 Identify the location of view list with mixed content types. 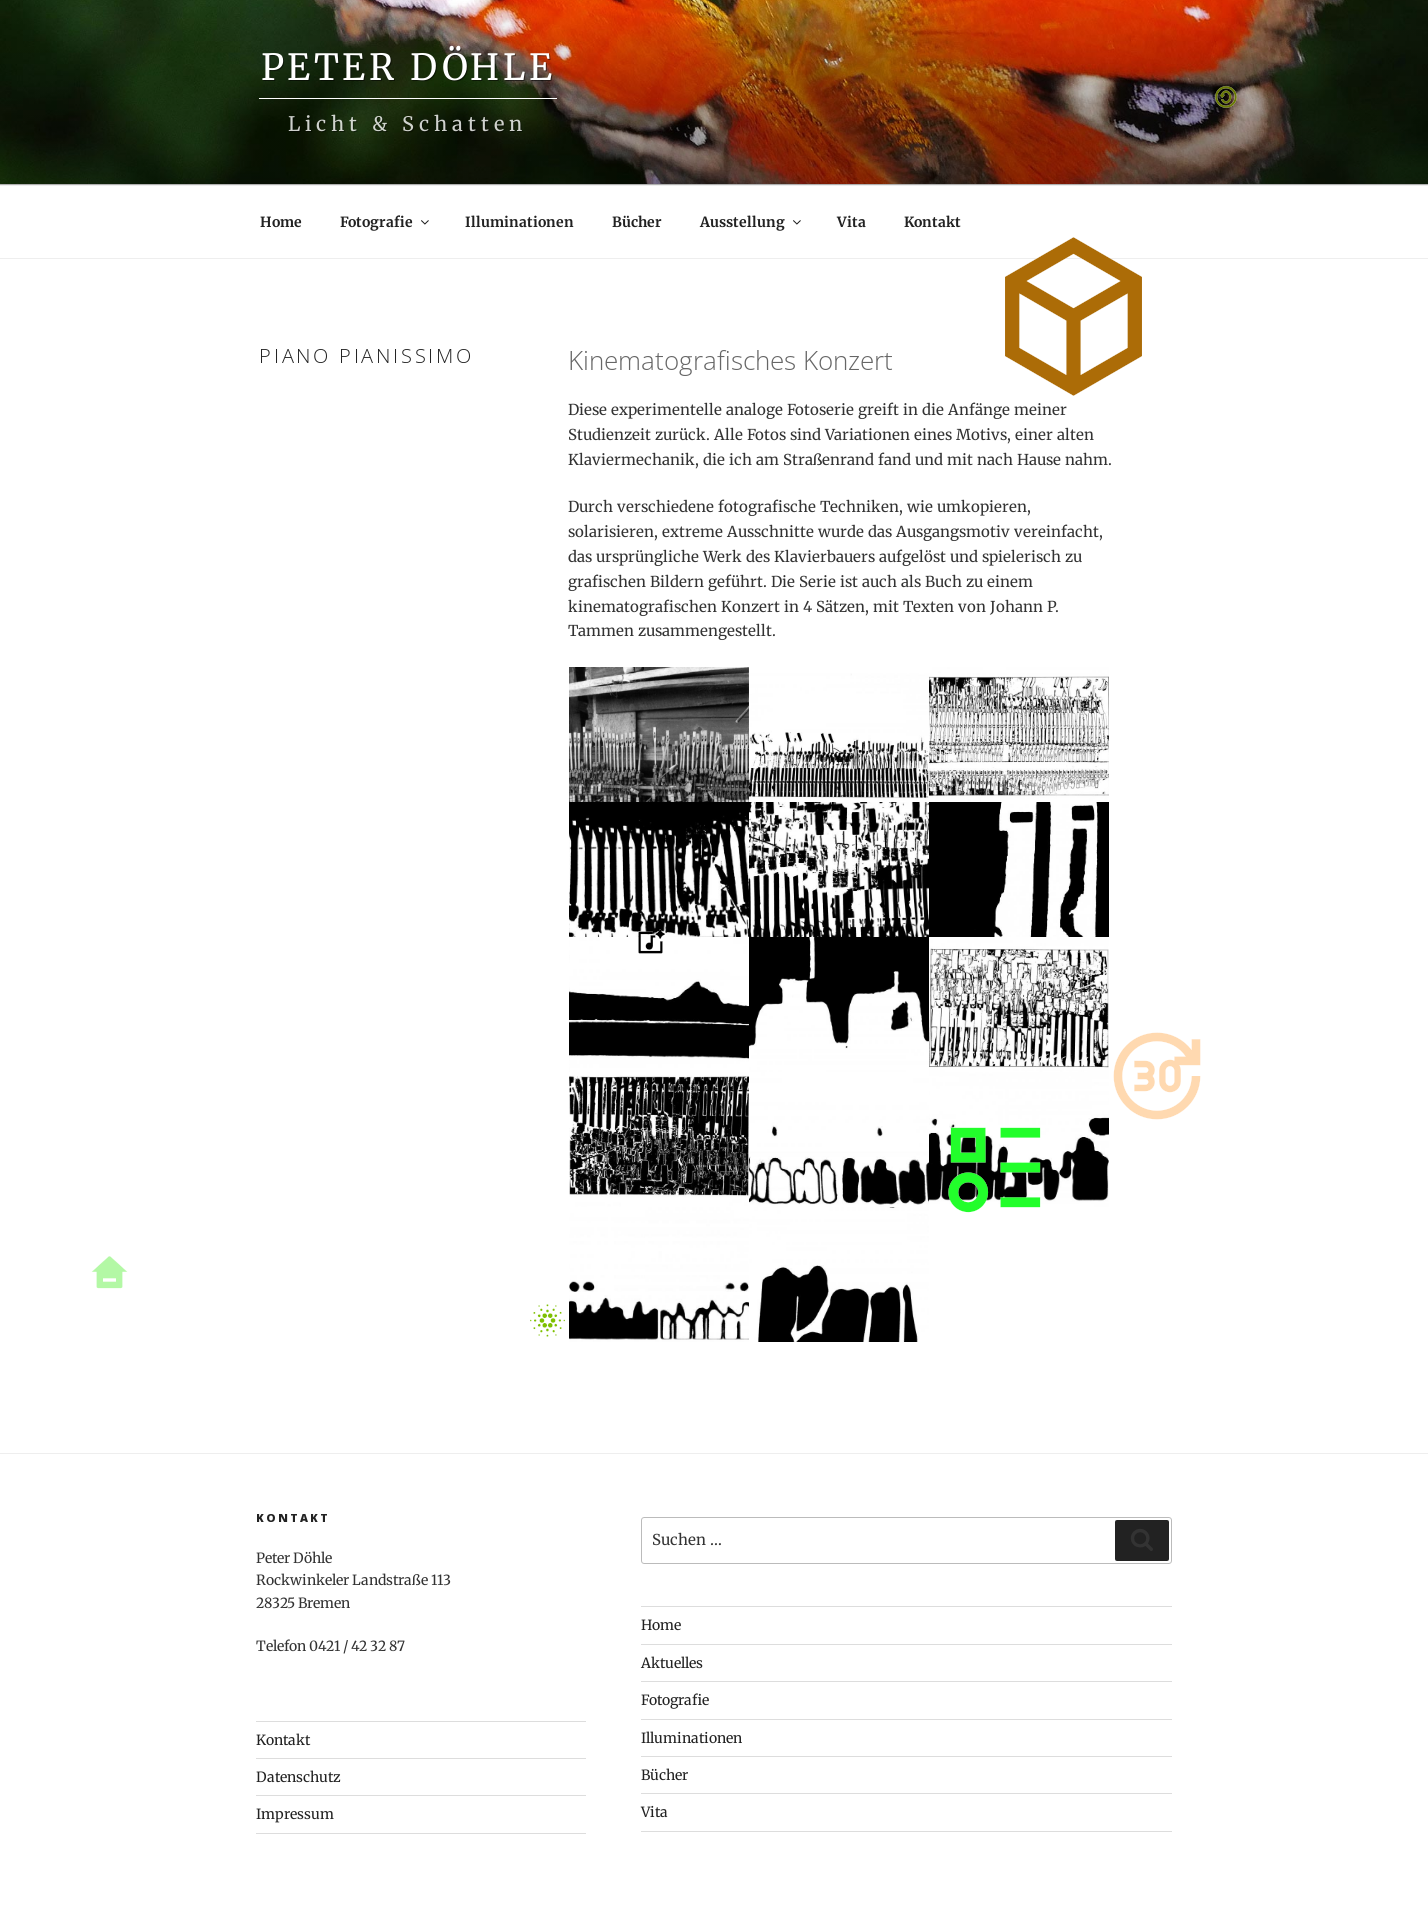
(995, 1167).